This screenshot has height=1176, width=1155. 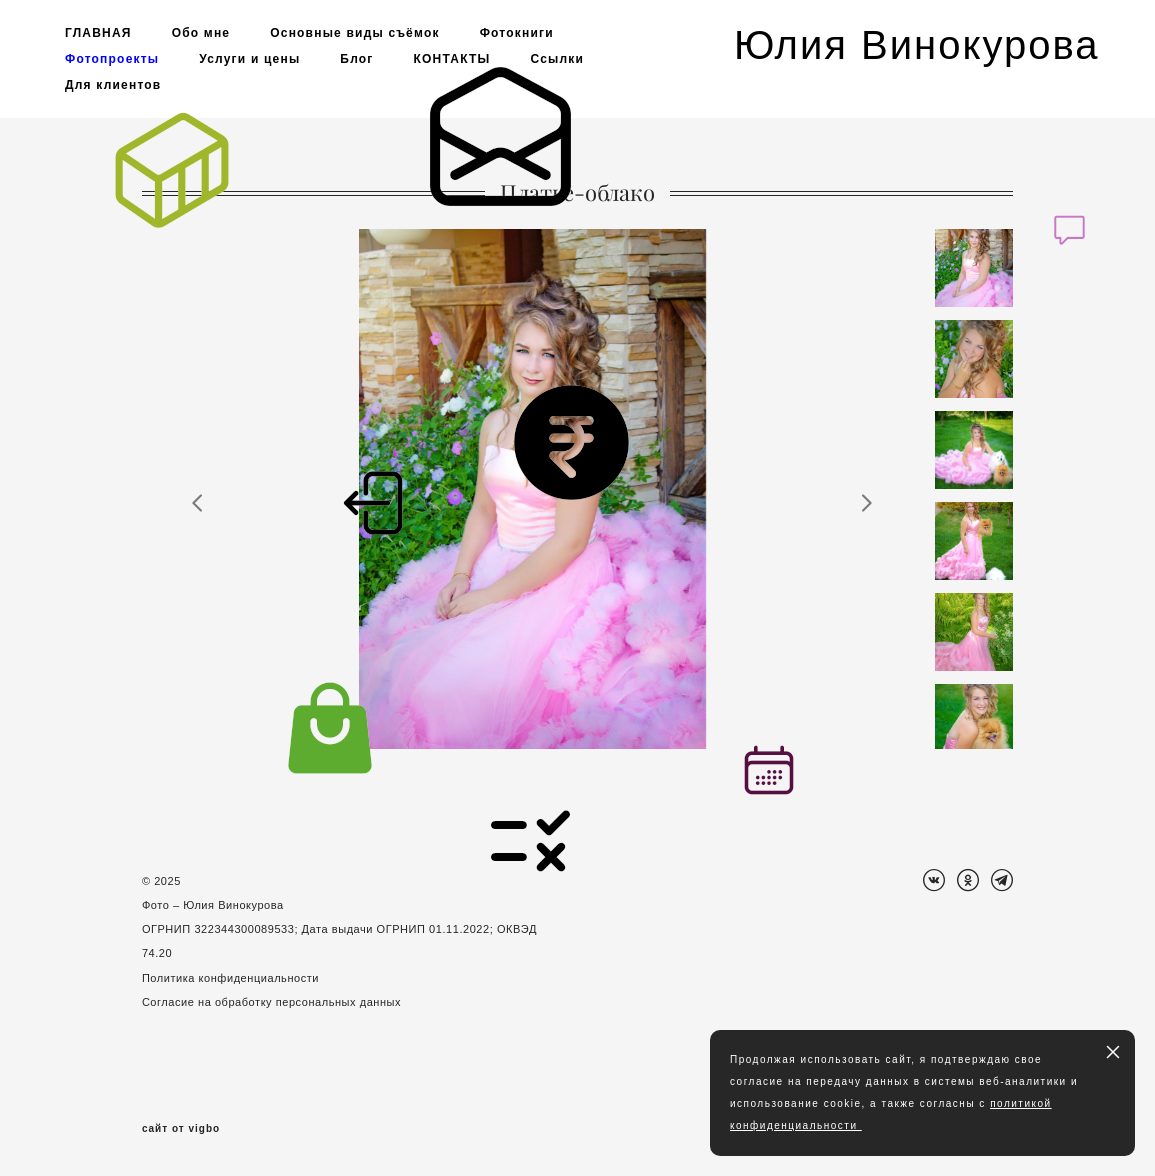 I want to click on review items with pass/fail status, so click(x=531, y=841).